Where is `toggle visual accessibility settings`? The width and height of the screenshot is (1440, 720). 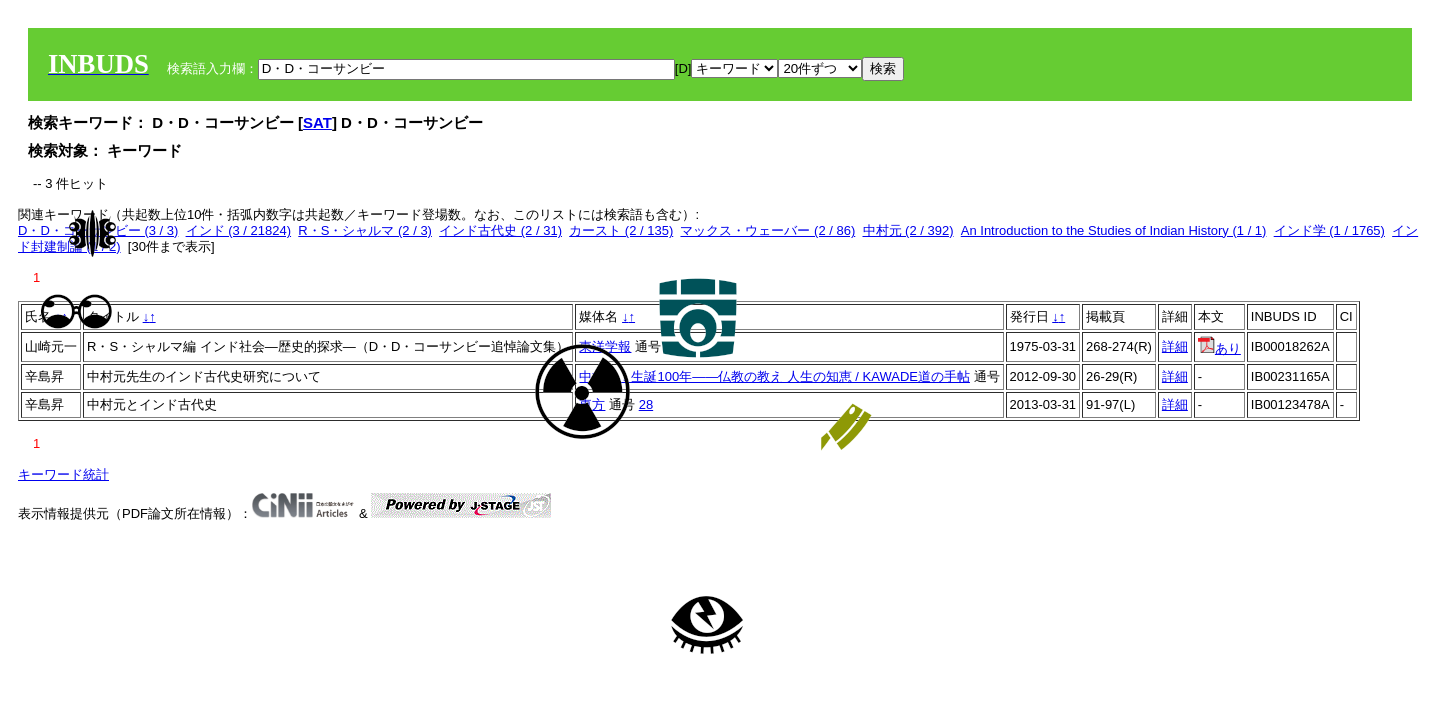
toggle visual accessibility settings is located at coordinates (77, 310).